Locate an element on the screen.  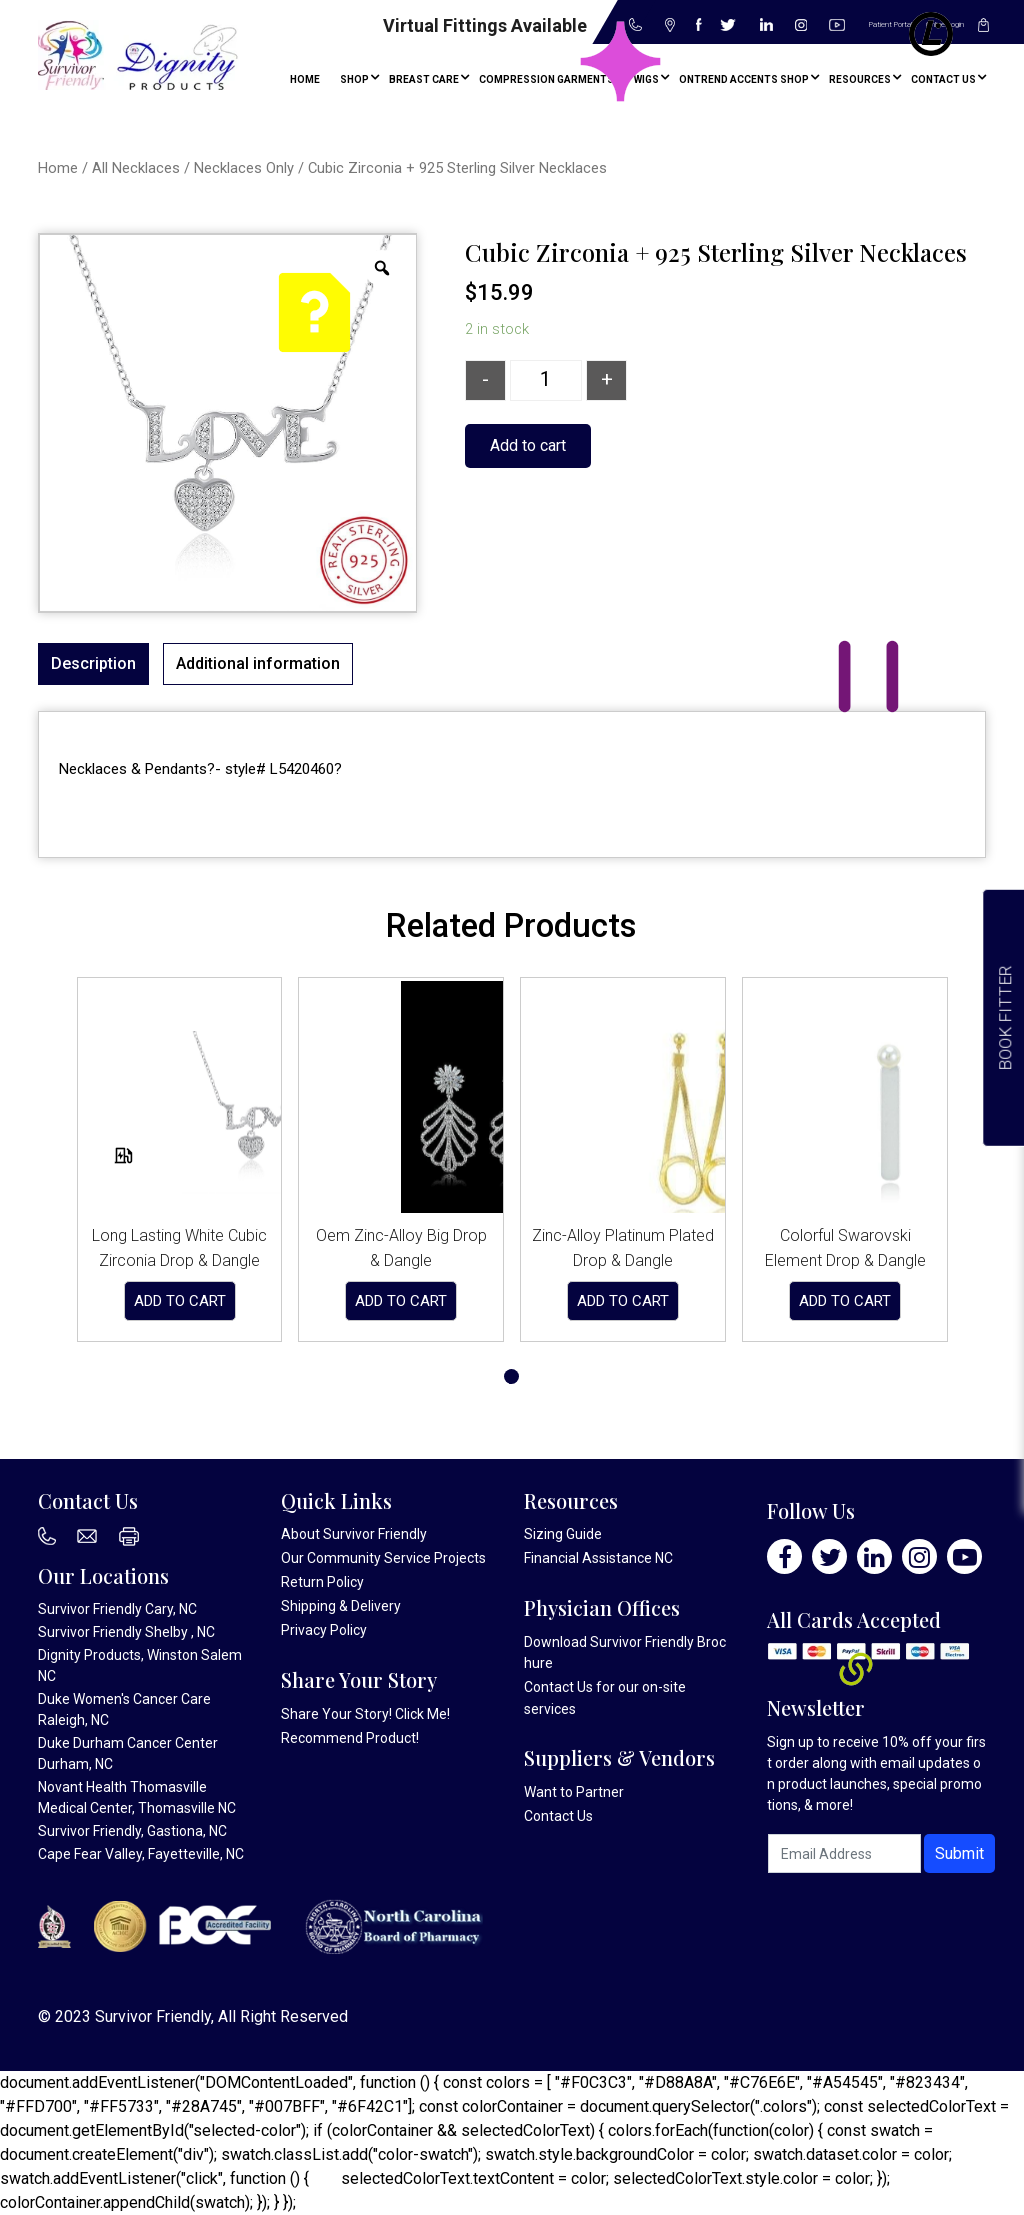
unknown or unrecognized file type is located at coordinates (314, 312).